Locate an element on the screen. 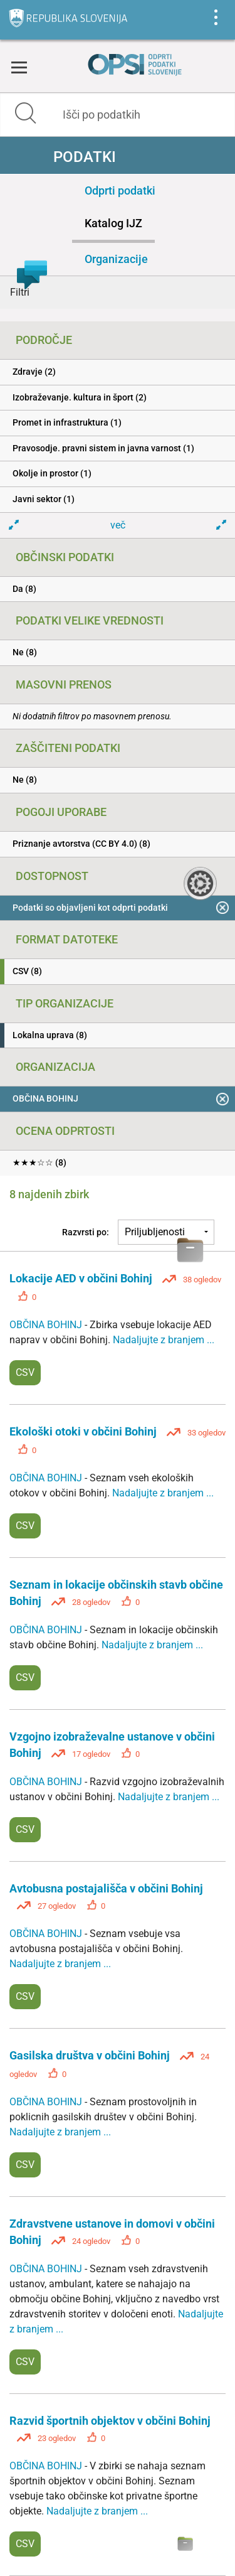 Image resolution: width=235 pixels, height=2576 pixels. open the file manager application is located at coordinates (185, 2543).